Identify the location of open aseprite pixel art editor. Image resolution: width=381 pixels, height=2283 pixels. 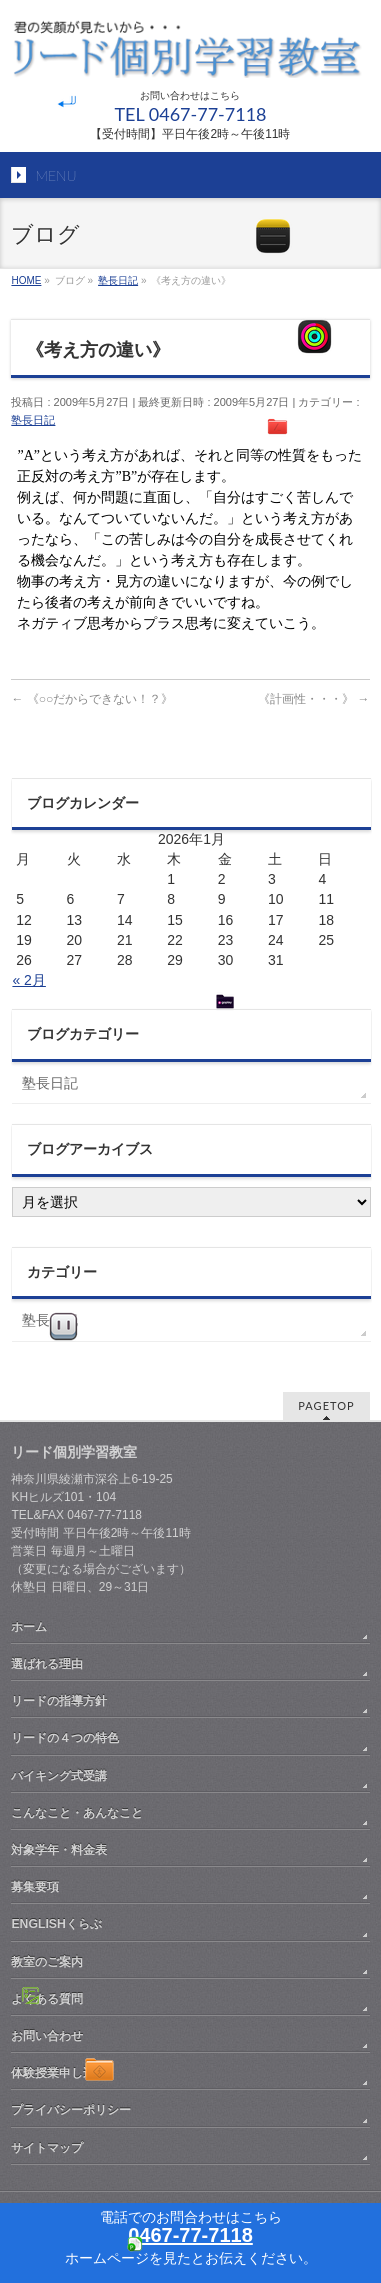
(63, 1326).